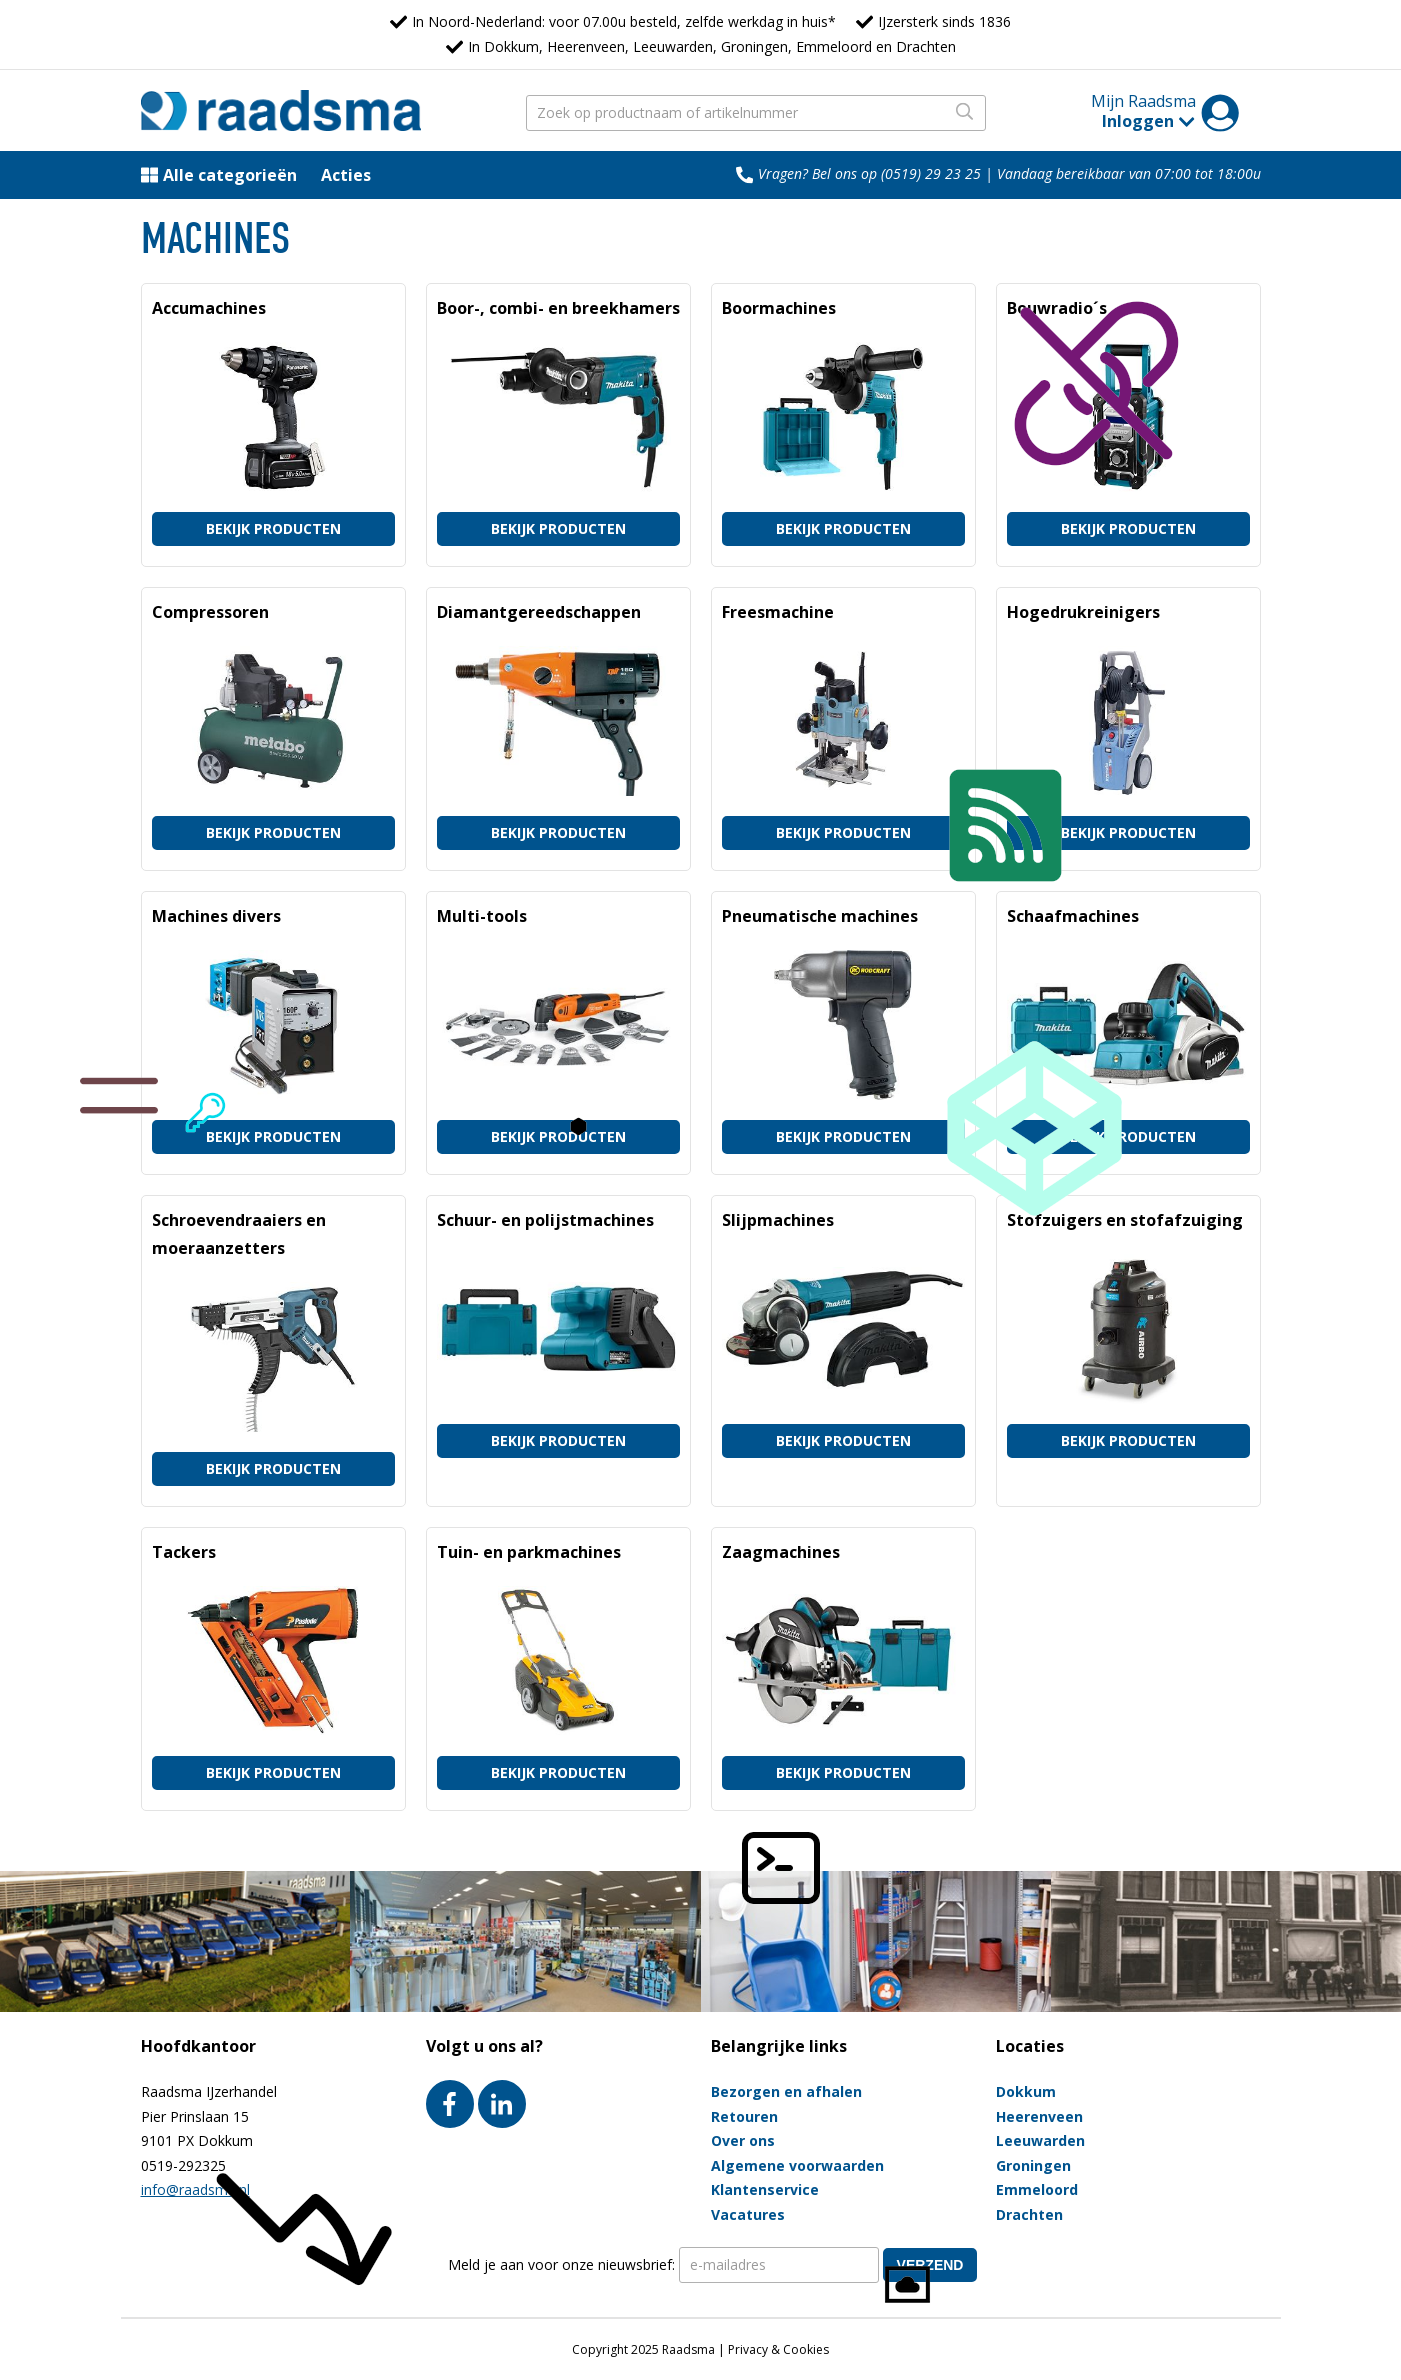 The image size is (1401, 2380). Describe the element at coordinates (1034, 1128) in the screenshot. I see `open CodePen website` at that location.